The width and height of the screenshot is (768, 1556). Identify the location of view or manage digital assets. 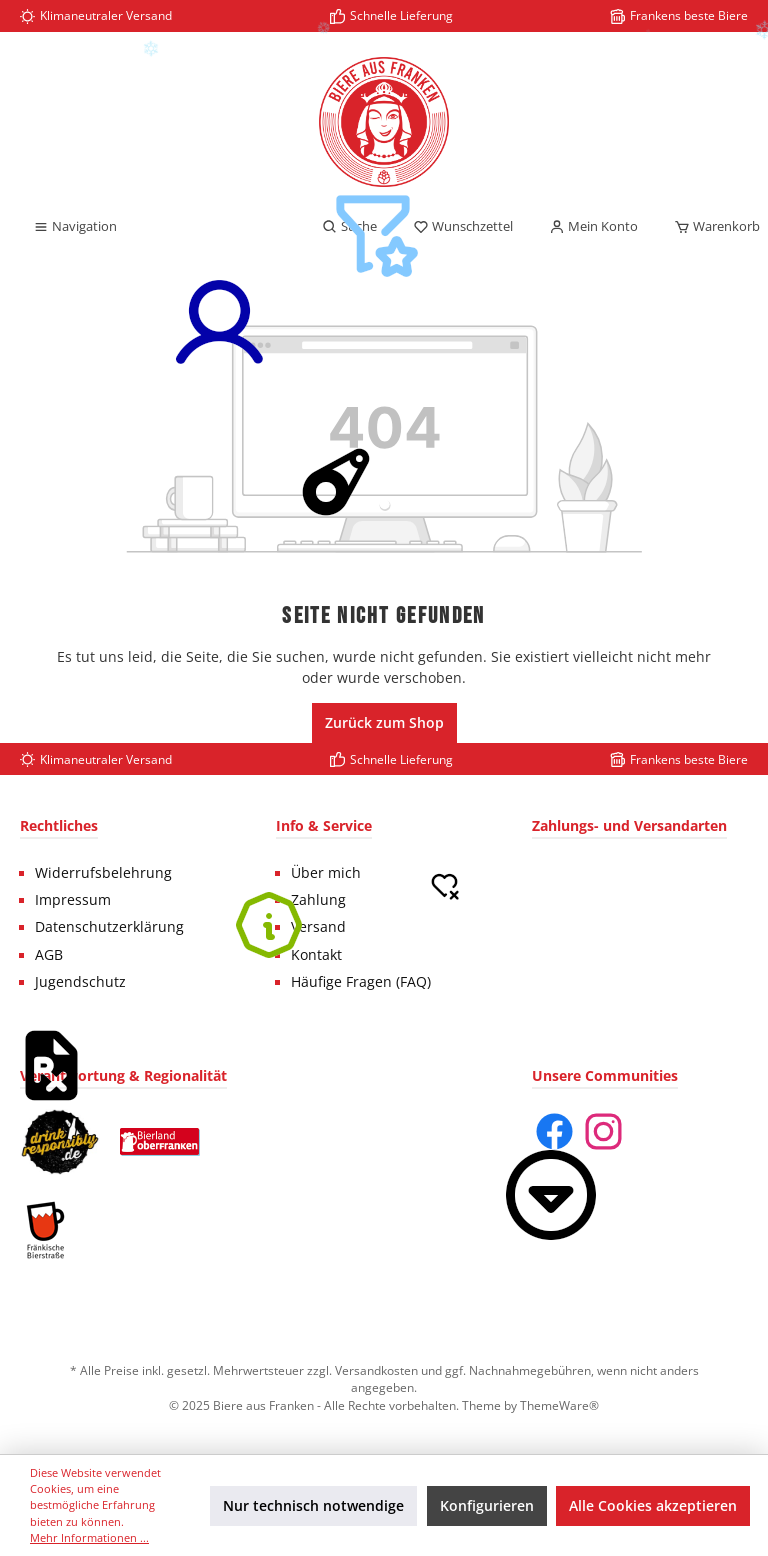
(336, 482).